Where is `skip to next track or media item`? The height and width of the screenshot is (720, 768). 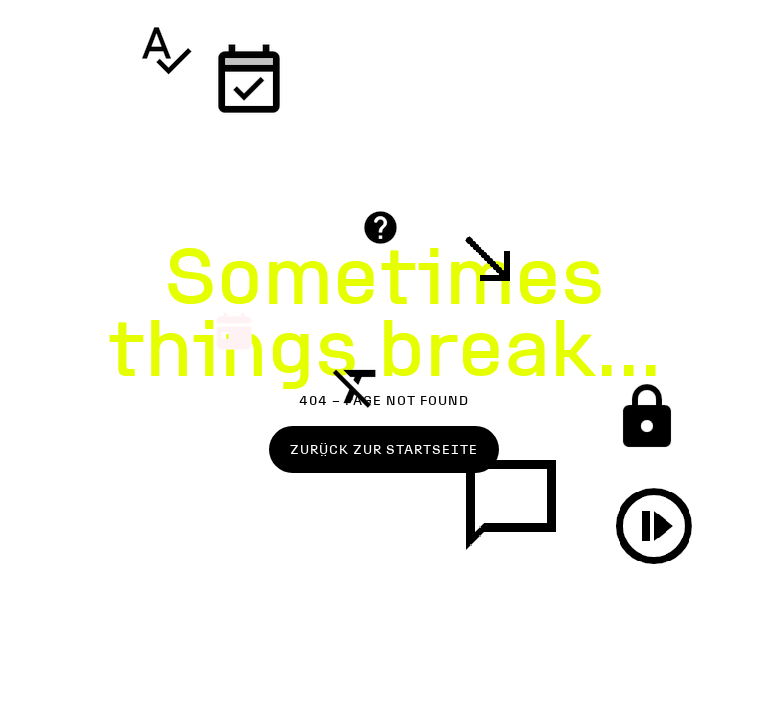
skip to next track or media item is located at coordinates (654, 526).